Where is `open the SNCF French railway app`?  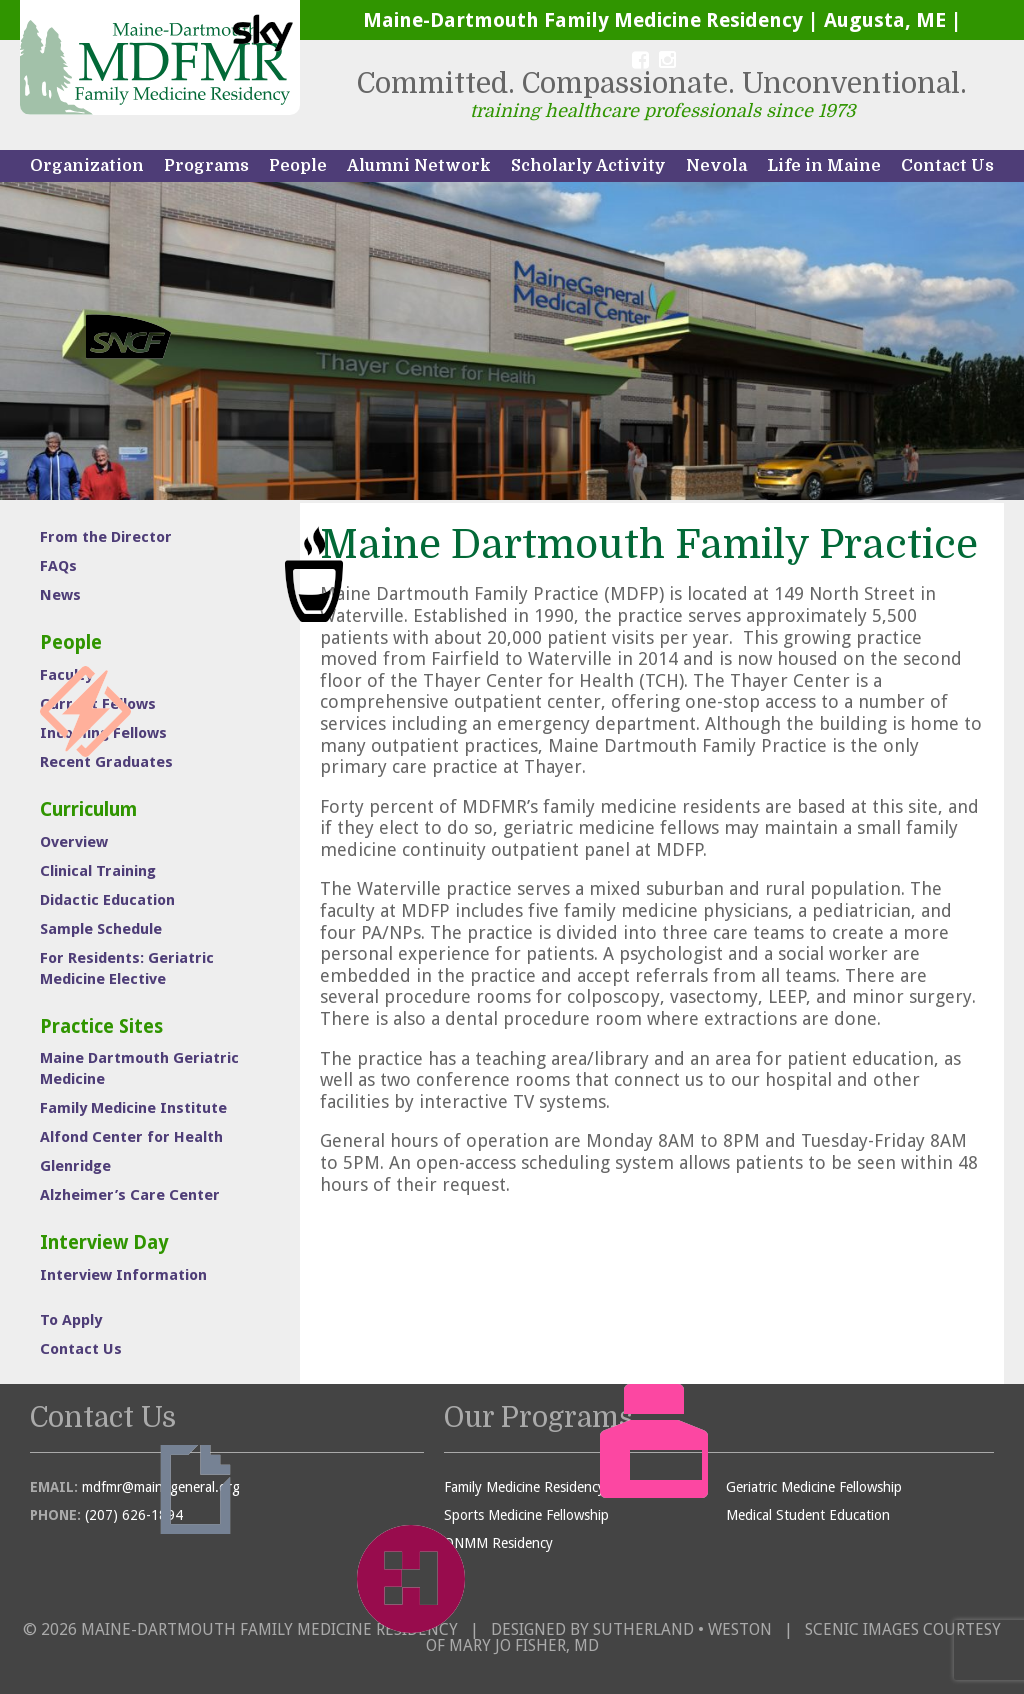 open the SNCF French railway app is located at coordinates (128, 336).